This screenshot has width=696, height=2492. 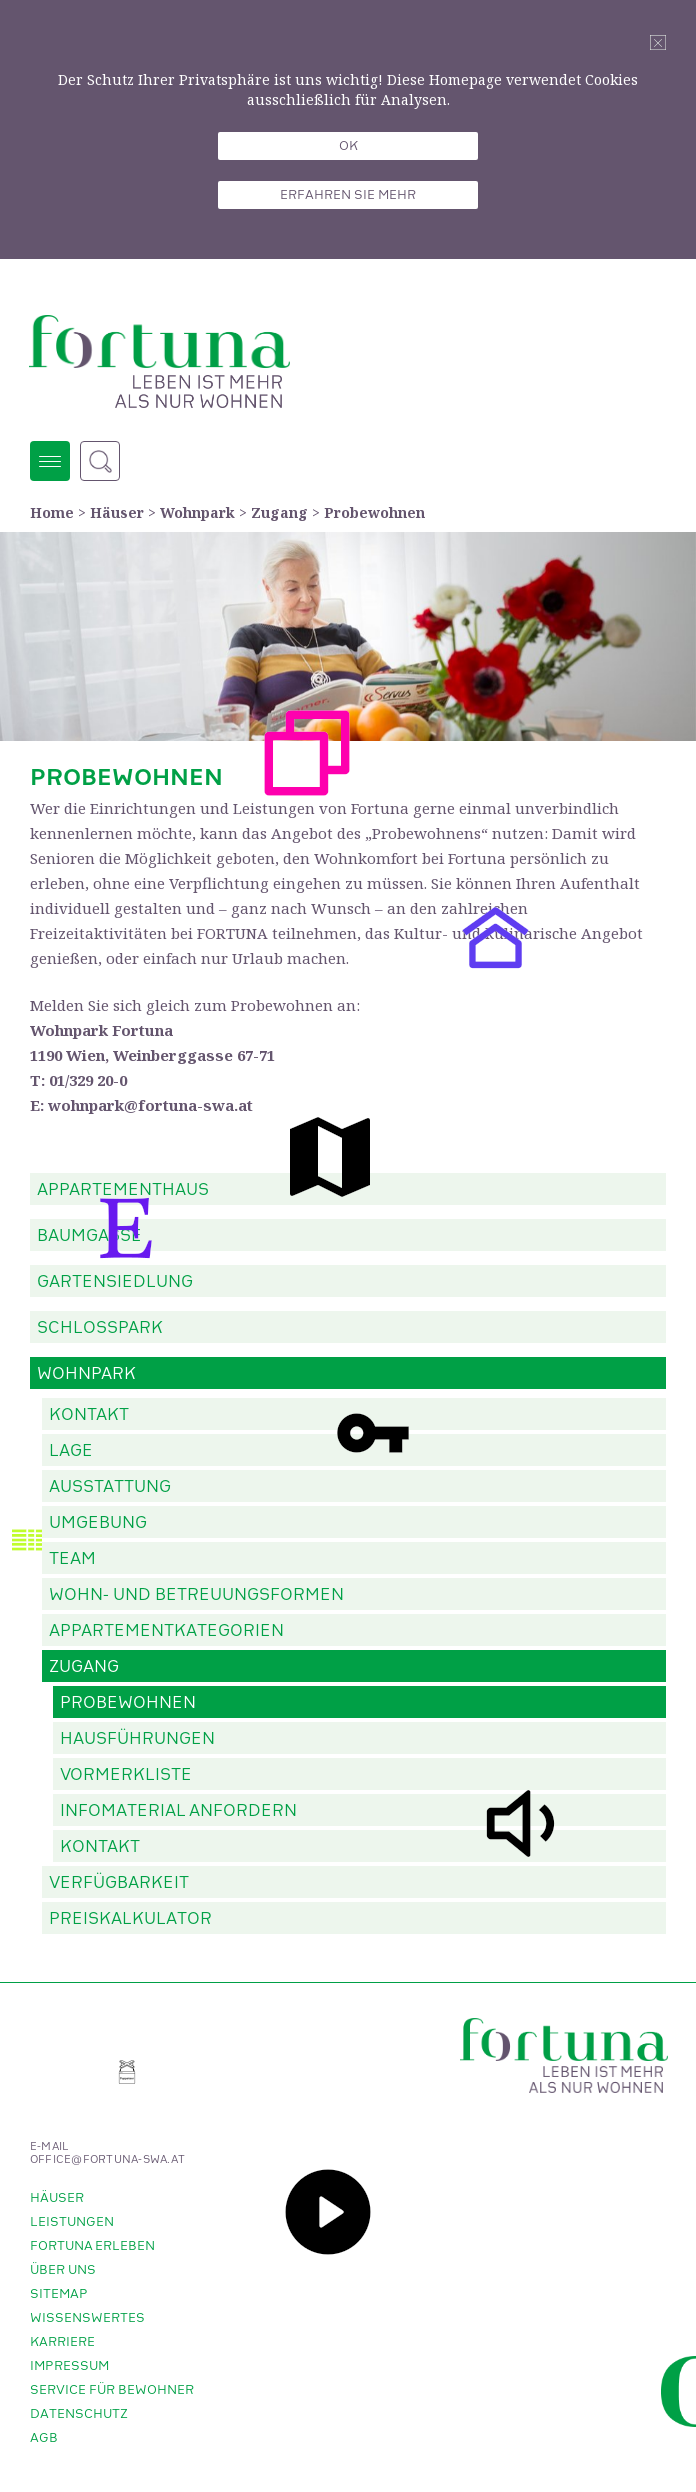 What do you see at coordinates (126, 1228) in the screenshot?
I see `open the Etsy app or website` at bounding box center [126, 1228].